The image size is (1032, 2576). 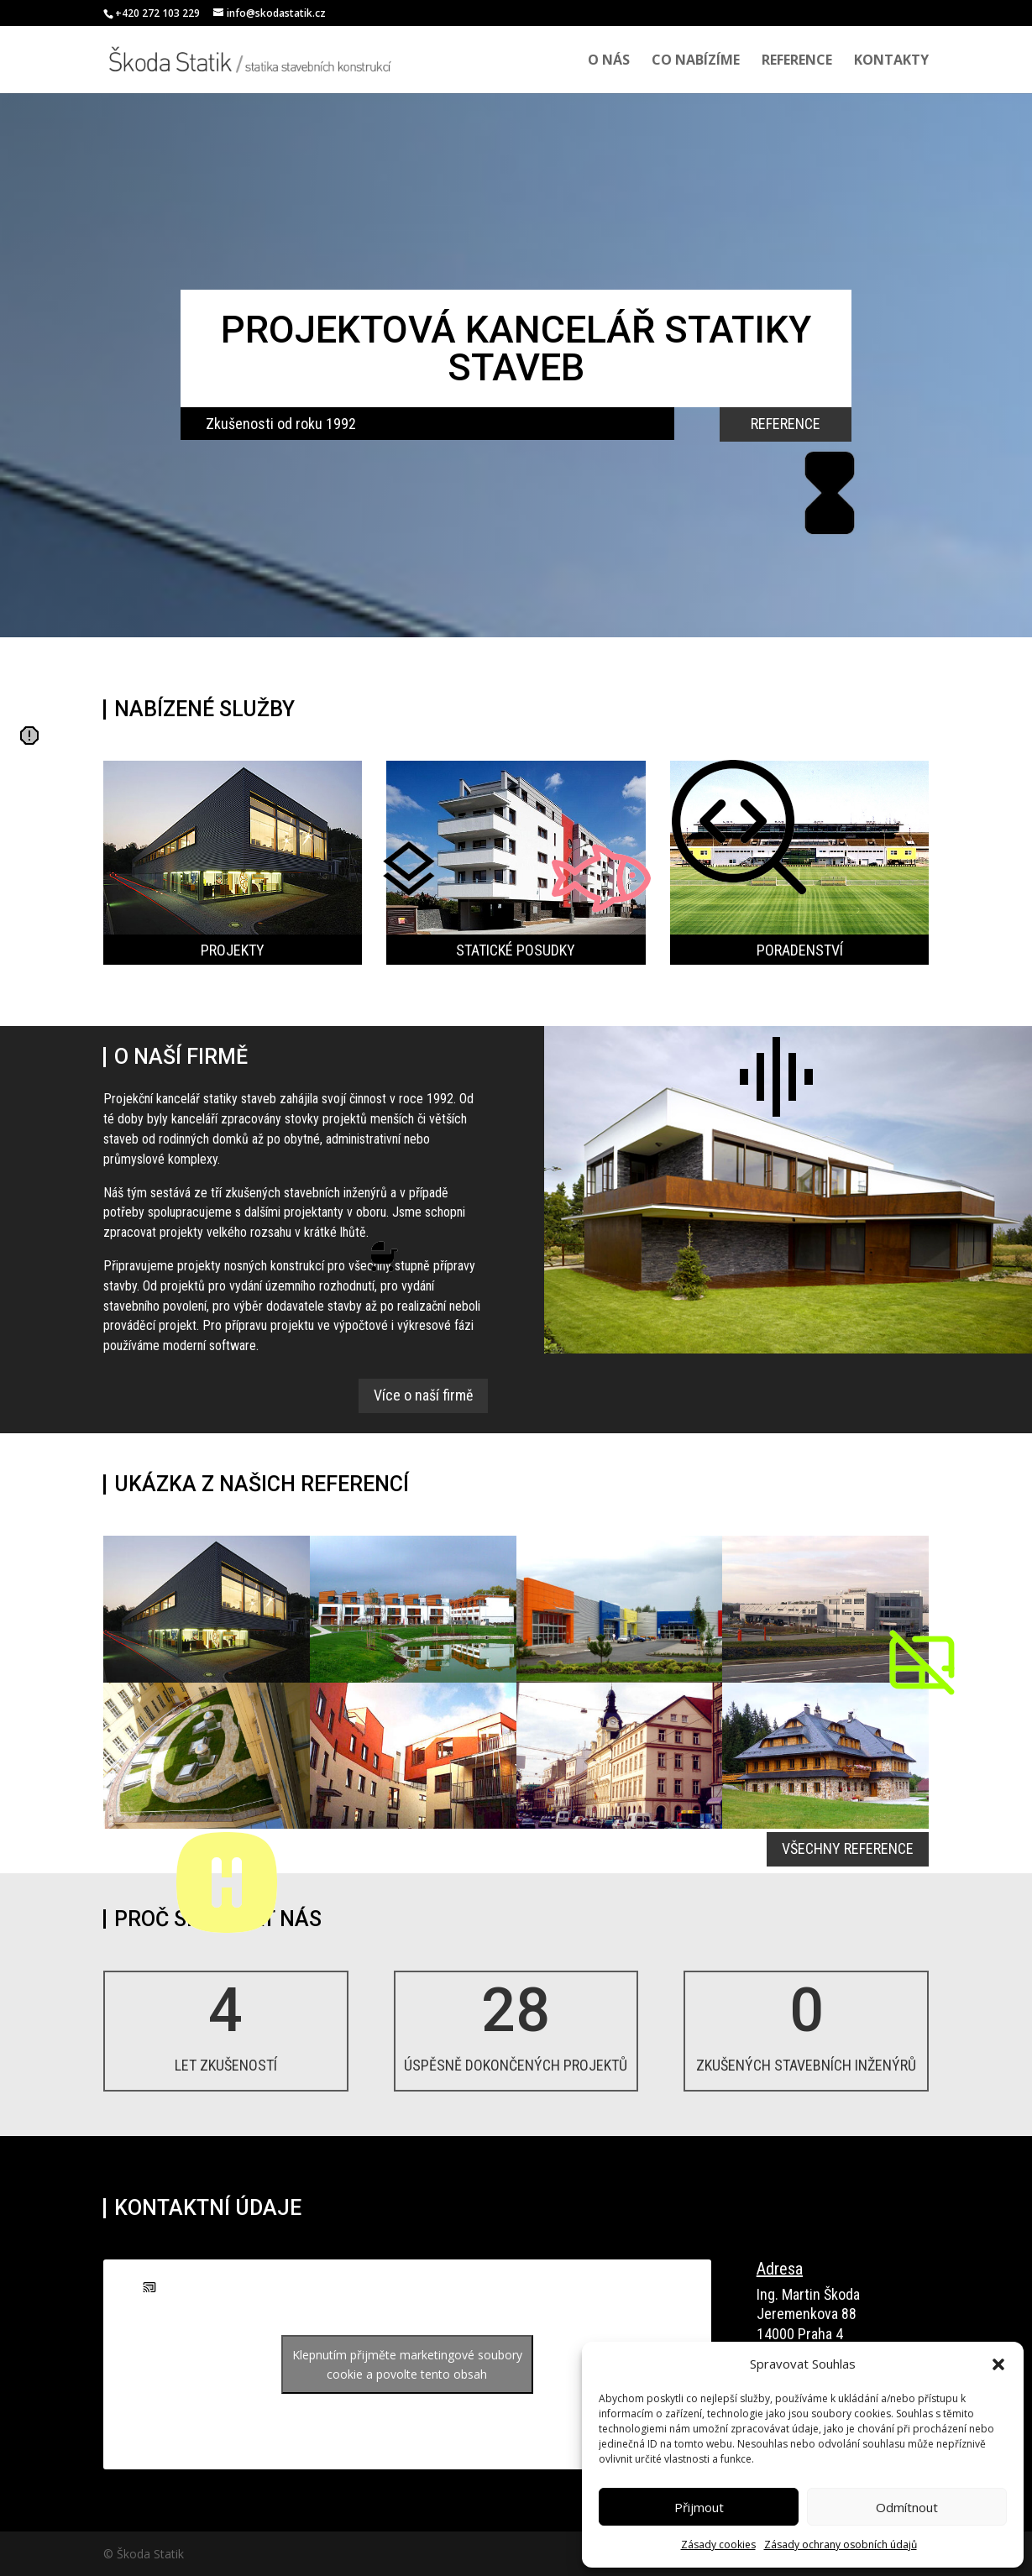 What do you see at coordinates (922, 1662) in the screenshot?
I see `disable touchpad input` at bounding box center [922, 1662].